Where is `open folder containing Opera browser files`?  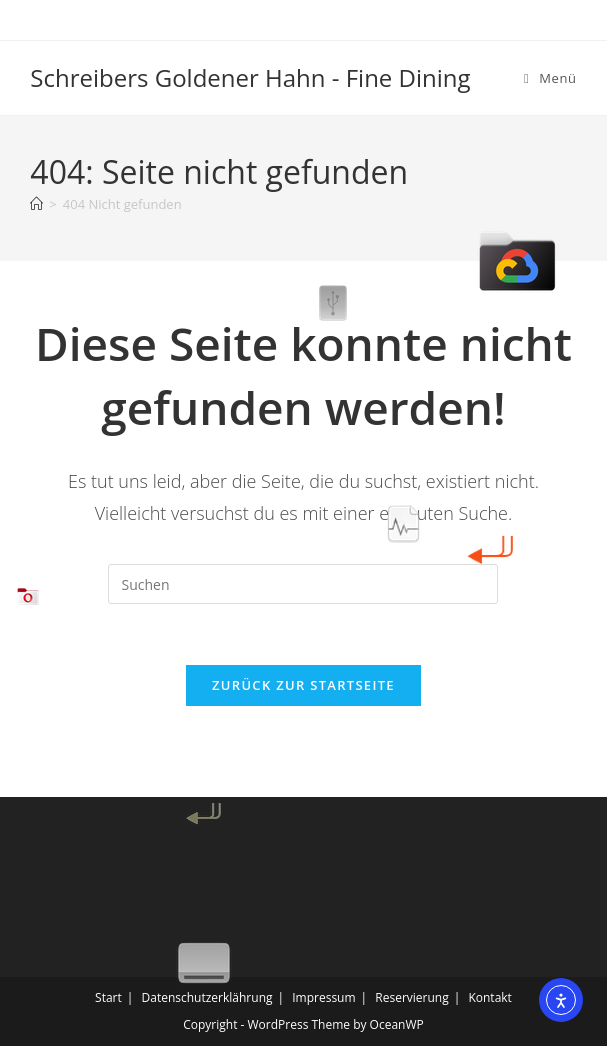 open folder containing Opera browser files is located at coordinates (28, 597).